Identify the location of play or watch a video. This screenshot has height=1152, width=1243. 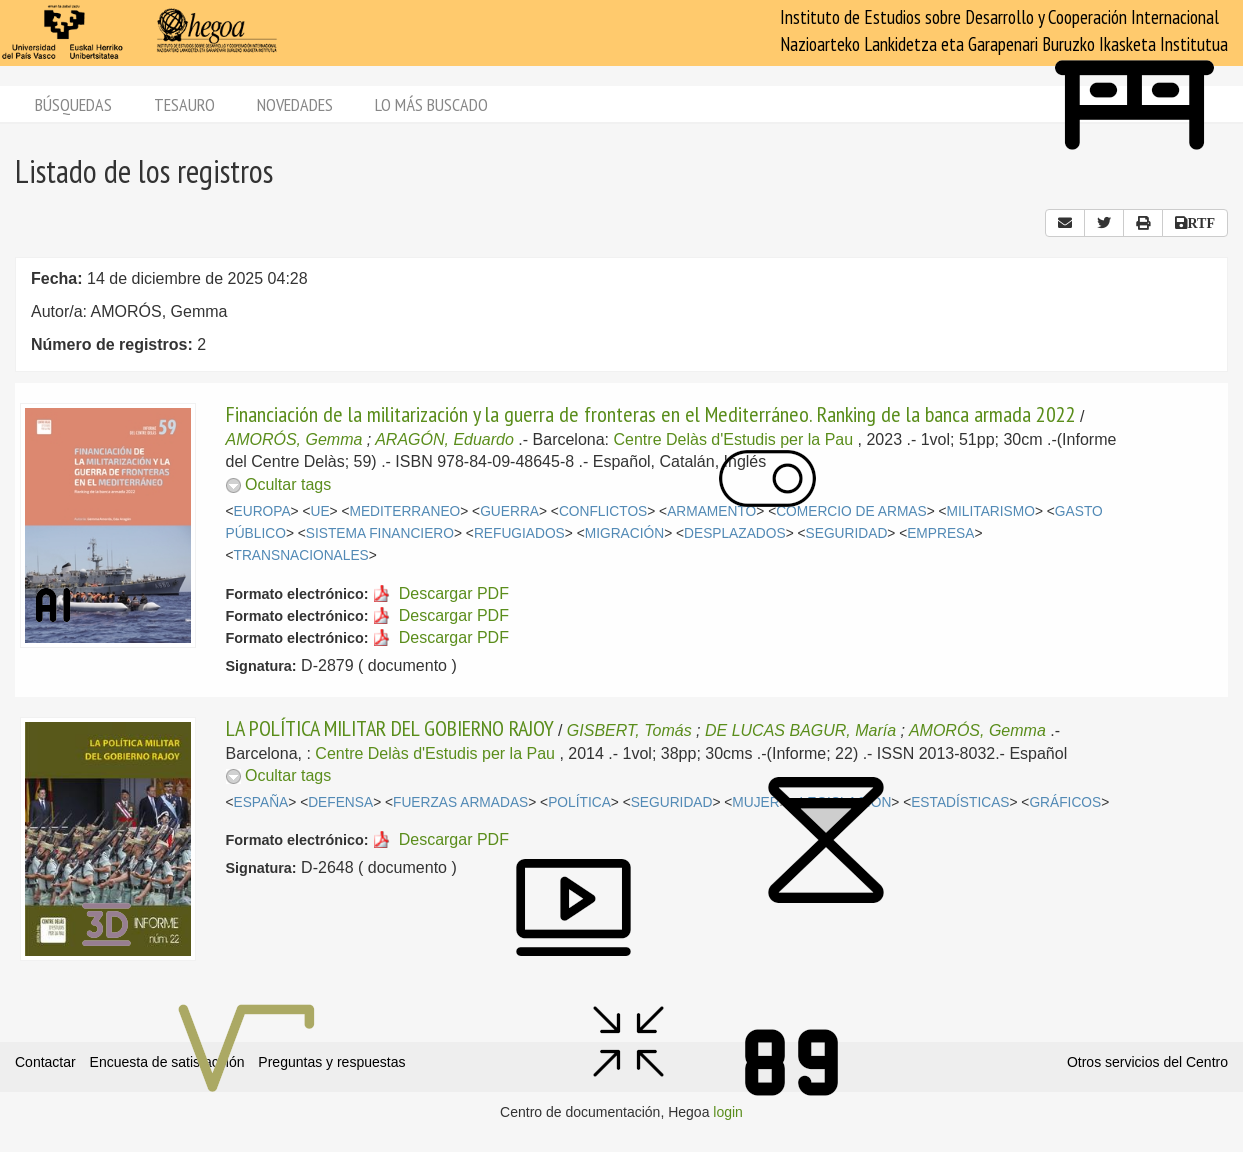
(573, 907).